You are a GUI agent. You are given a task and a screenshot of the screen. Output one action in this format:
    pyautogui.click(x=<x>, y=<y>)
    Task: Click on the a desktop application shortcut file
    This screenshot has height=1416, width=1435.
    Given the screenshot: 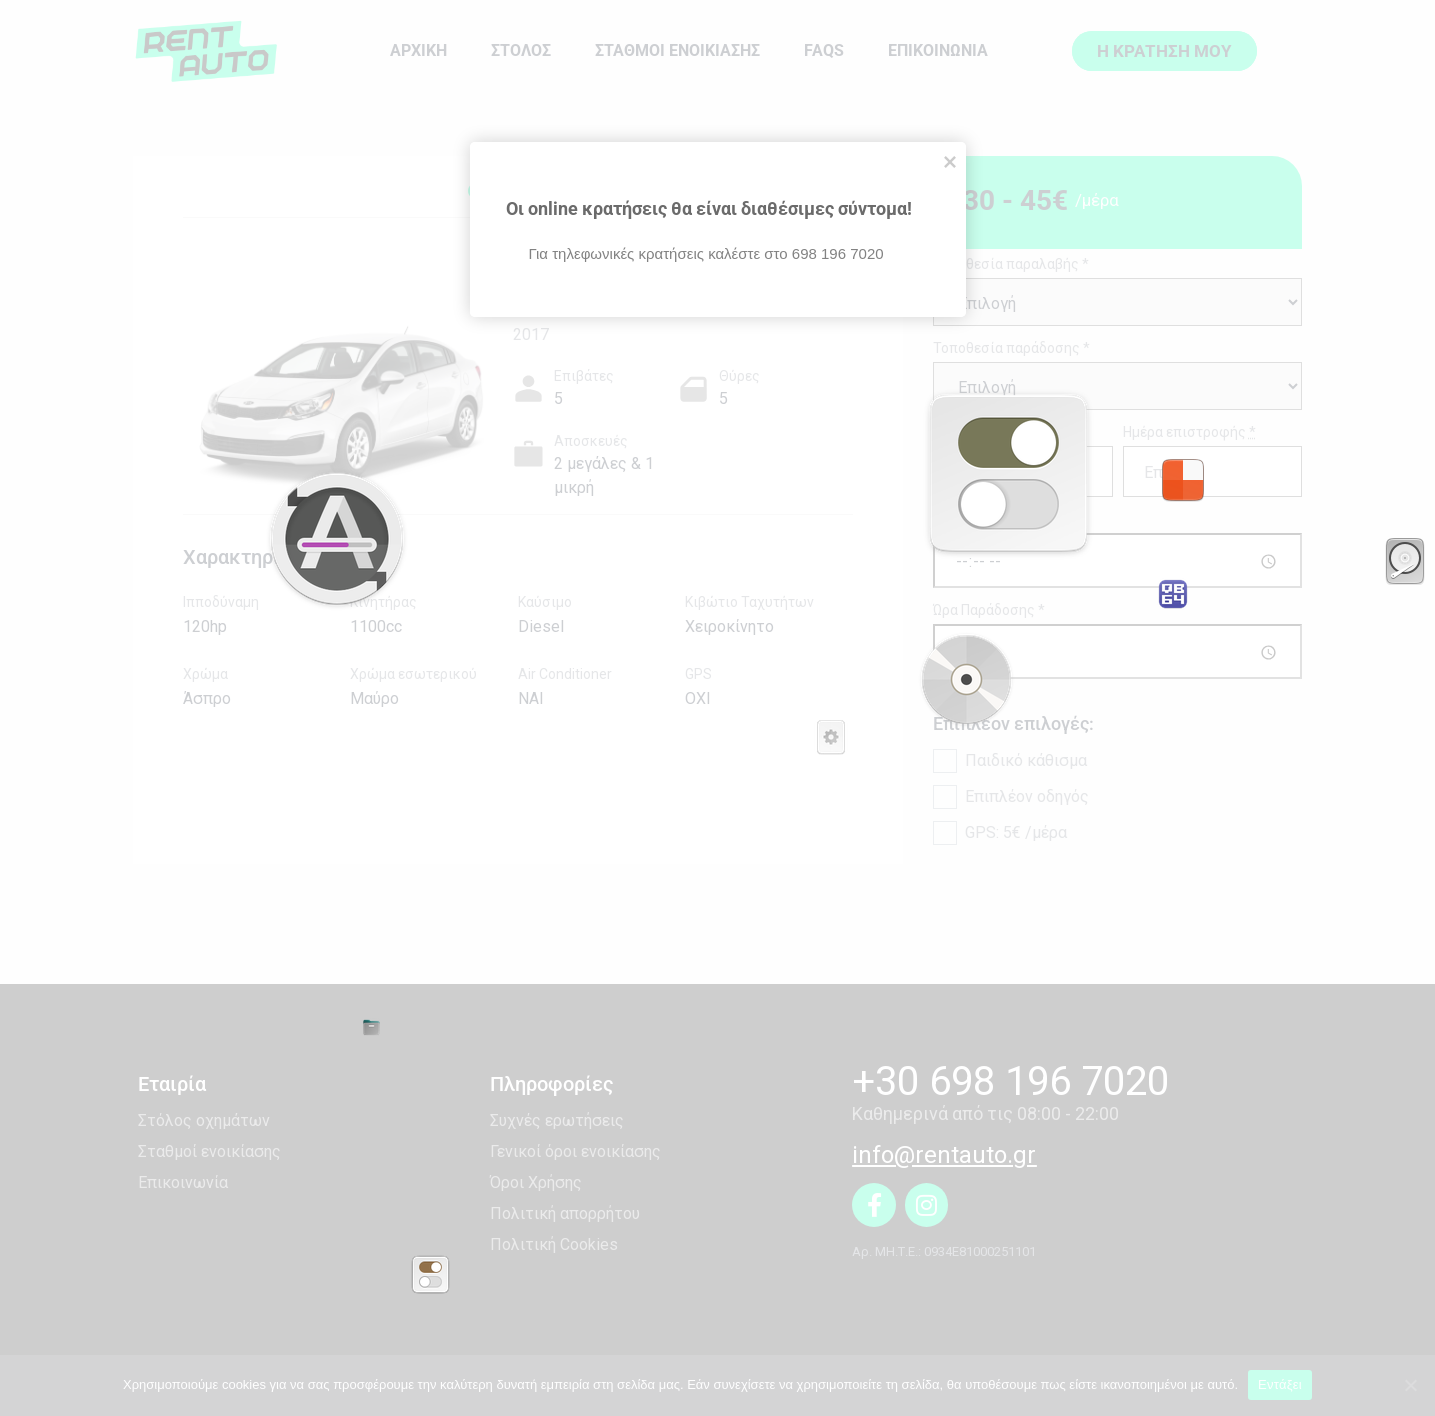 What is the action you would take?
    pyautogui.click(x=831, y=737)
    